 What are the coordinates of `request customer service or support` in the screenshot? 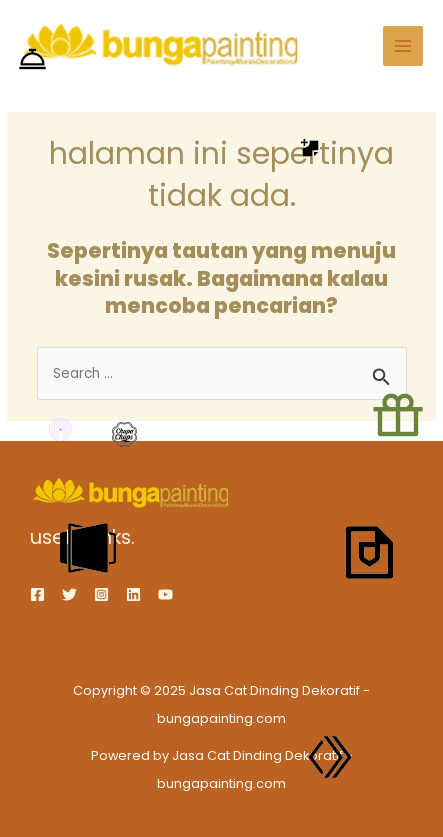 It's located at (32, 59).